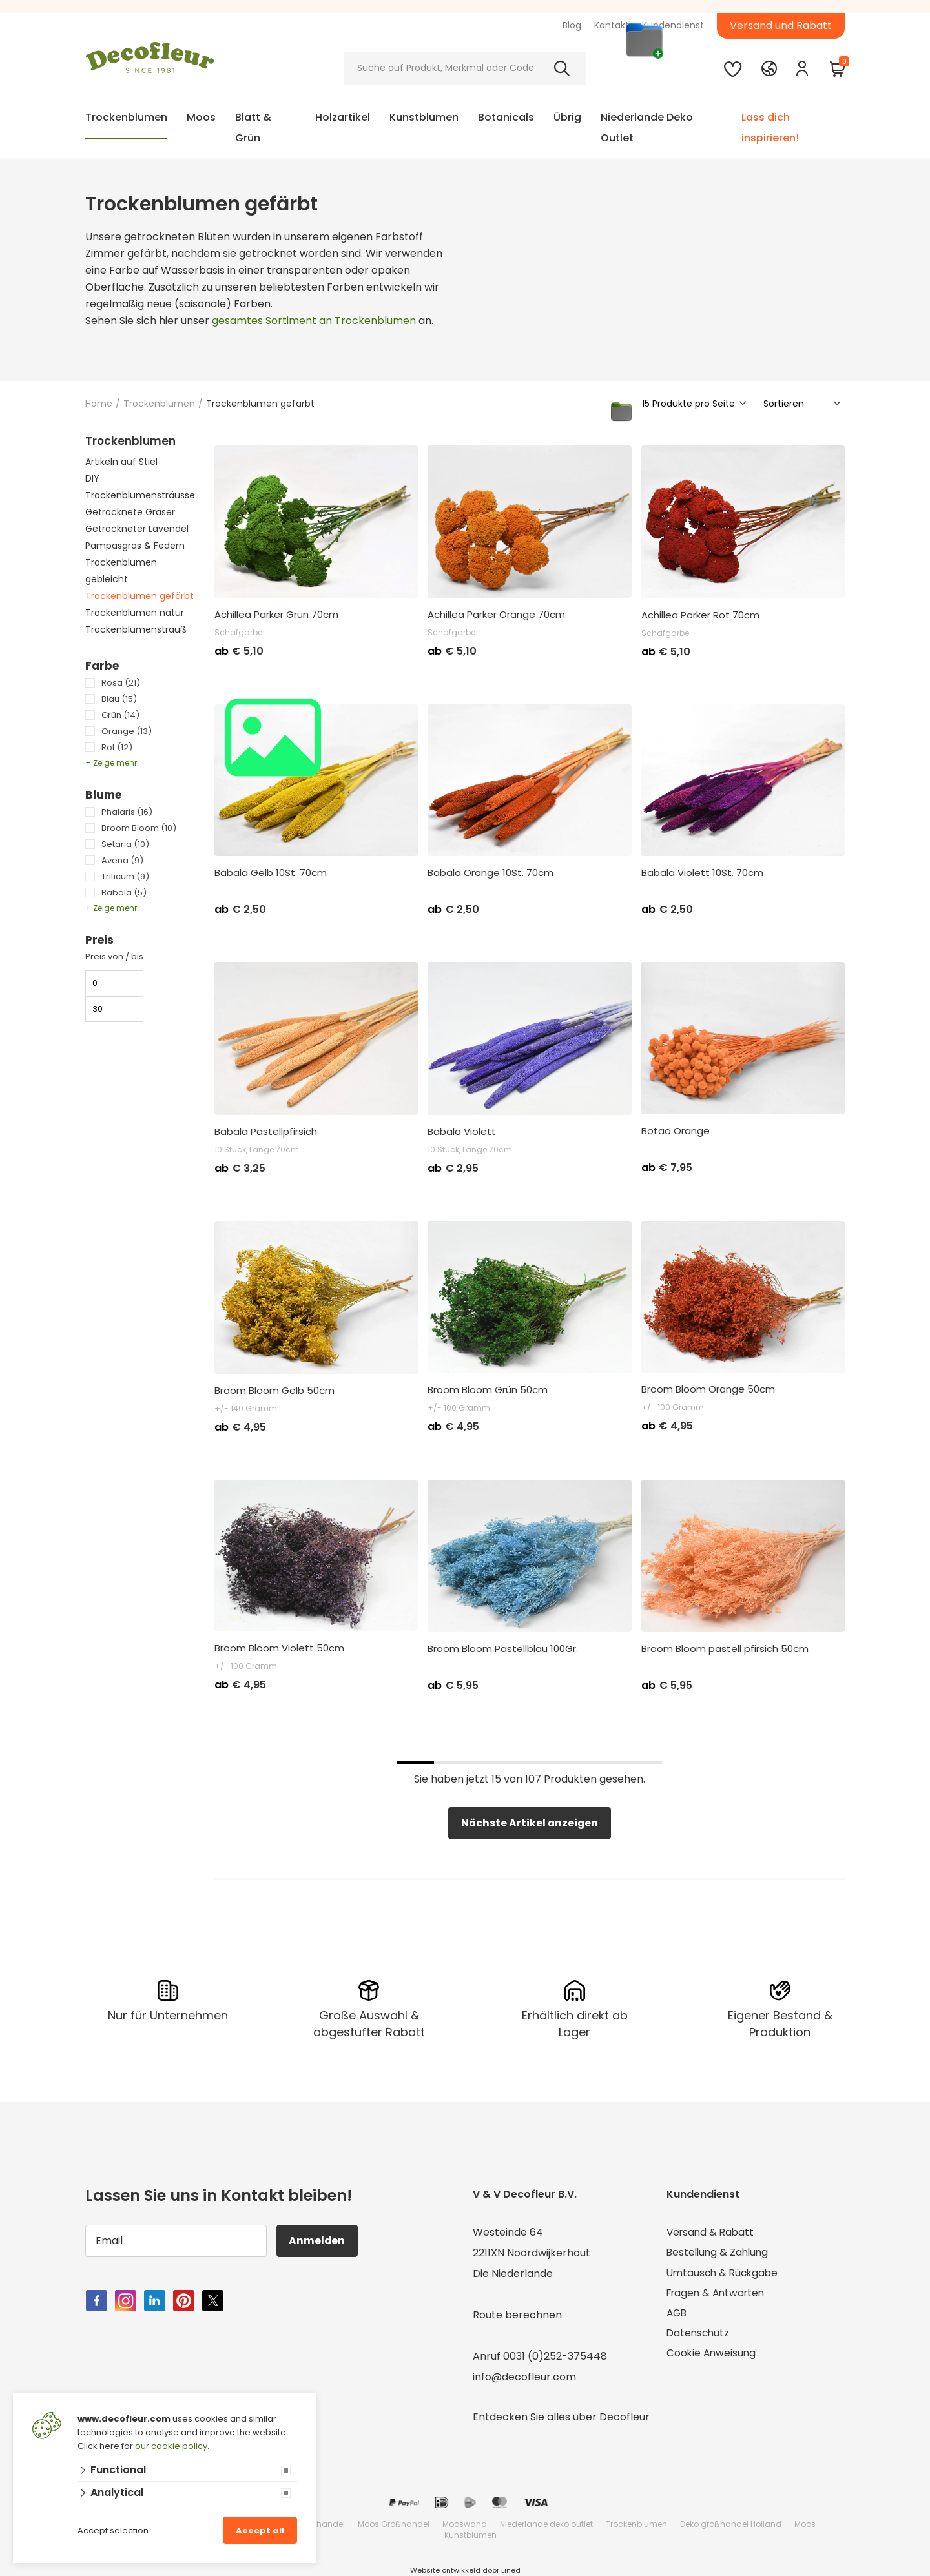  What do you see at coordinates (621, 411) in the screenshot?
I see `open a folder to view its contents` at bounding box center [621, 411].